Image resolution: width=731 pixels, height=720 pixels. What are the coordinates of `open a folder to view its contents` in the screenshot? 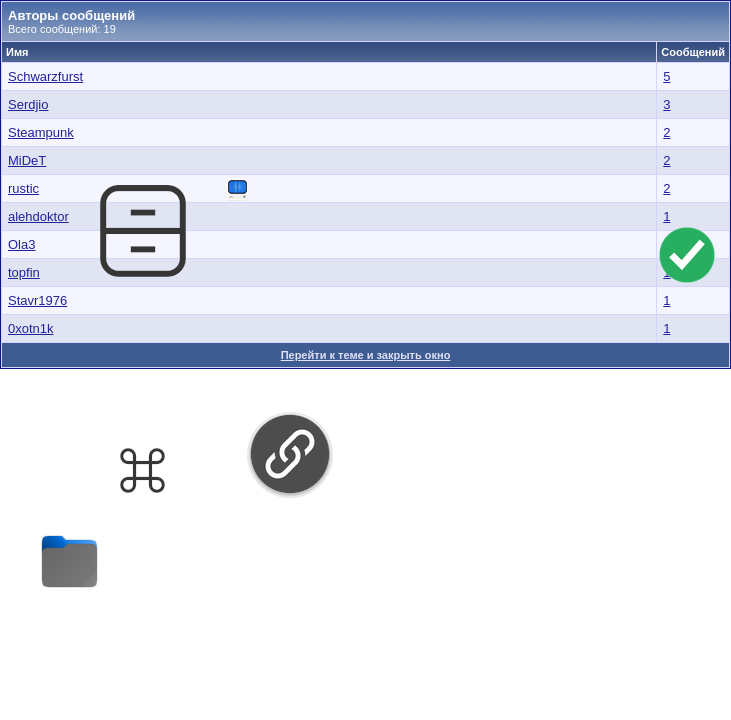 It's located at (69, 561).